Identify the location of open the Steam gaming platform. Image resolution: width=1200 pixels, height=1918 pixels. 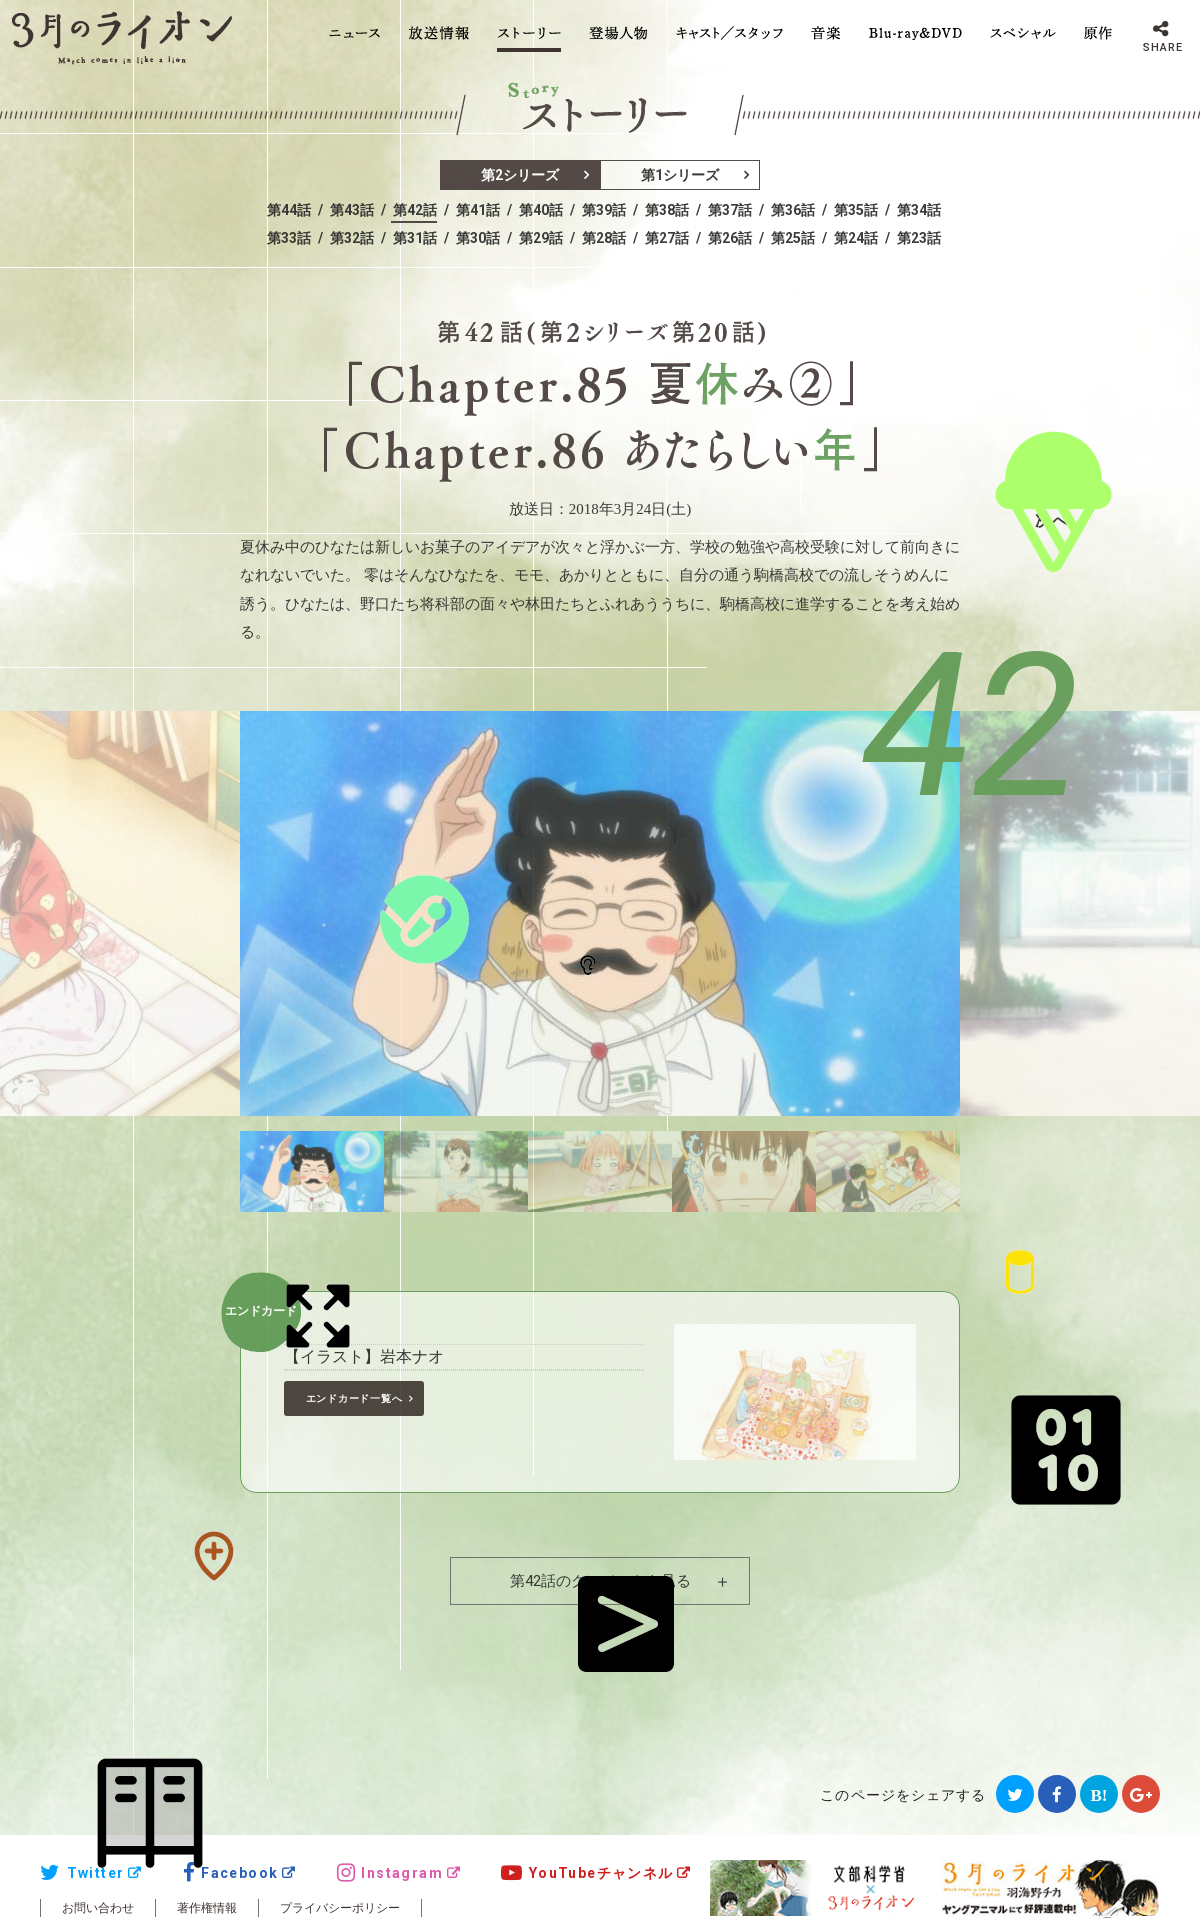
(424, 919).